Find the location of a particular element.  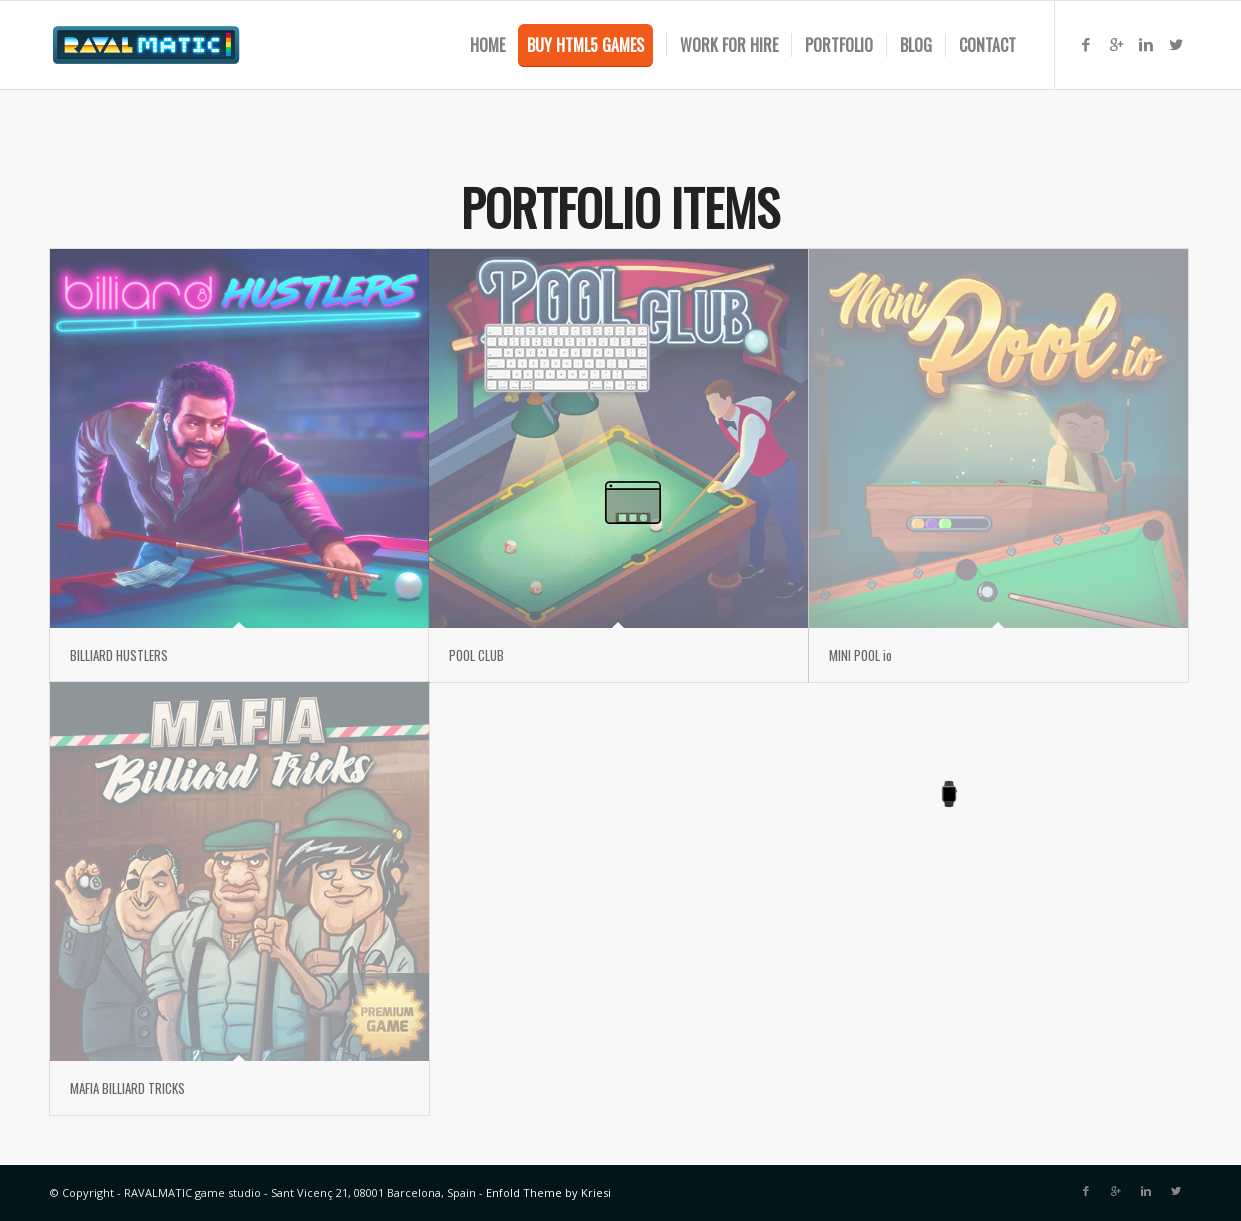

connect a bluetooth keyboard is located at coordinates (567, 358).